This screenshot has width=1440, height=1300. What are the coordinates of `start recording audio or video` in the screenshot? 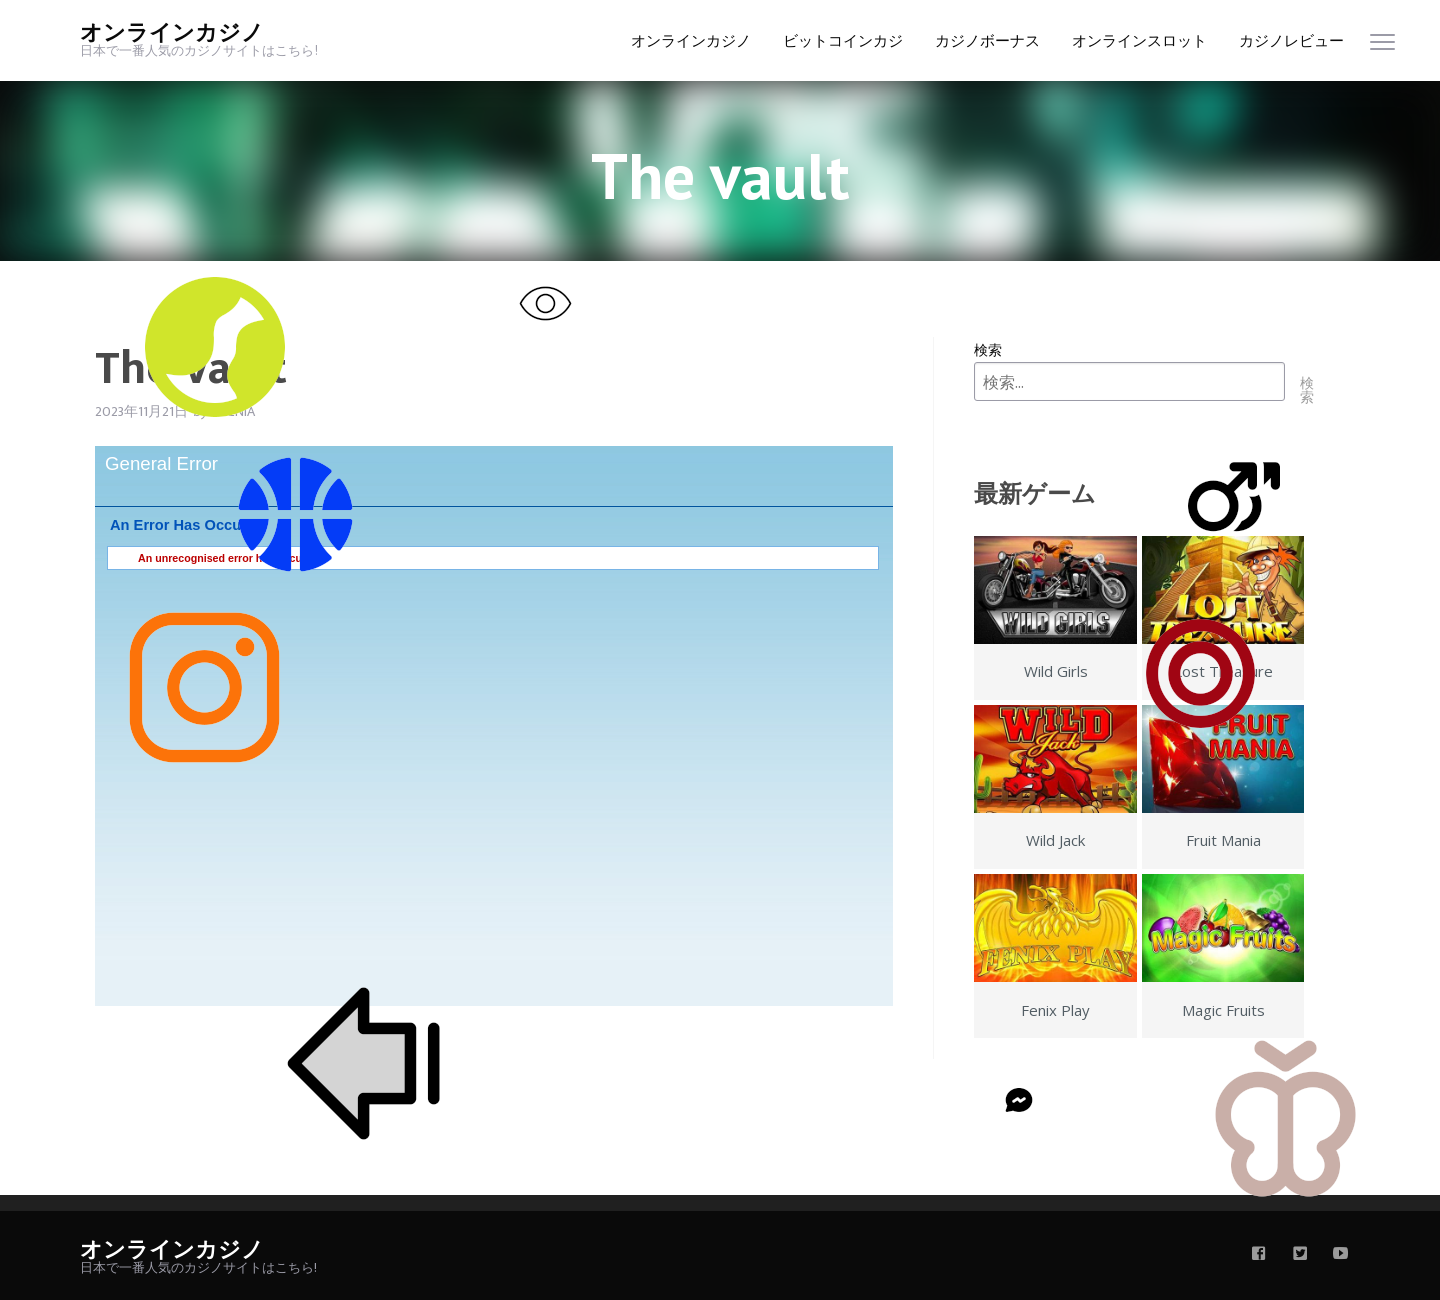 It's located at (1200, 673).